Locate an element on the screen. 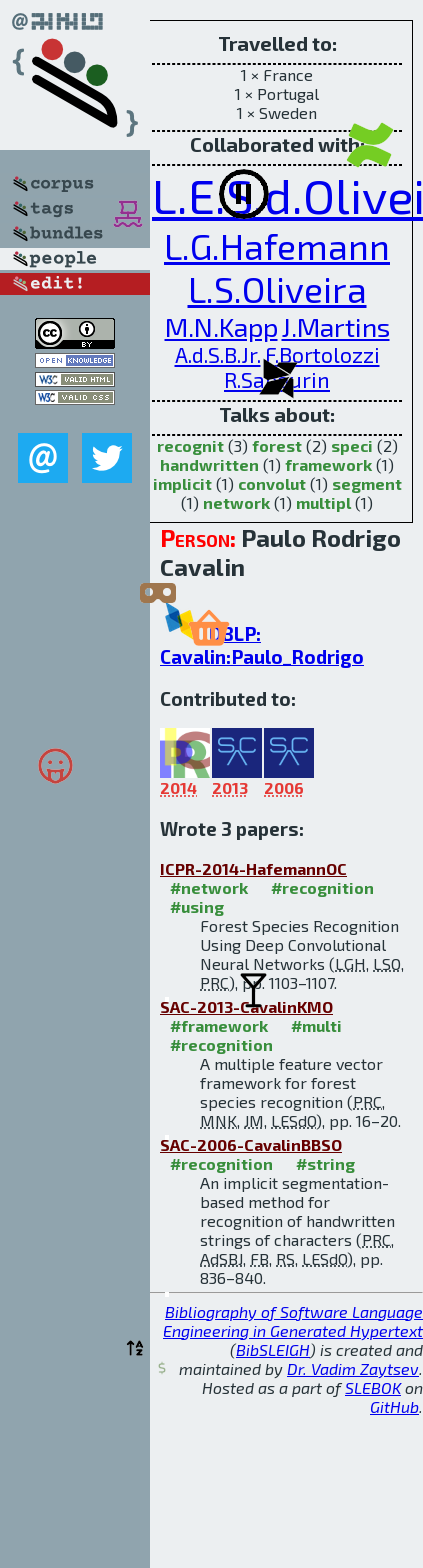 This screenshot has width=423, height=1568. sort items alphabetically in ascending order (A to Z) is located at coordinates (135, 1348).